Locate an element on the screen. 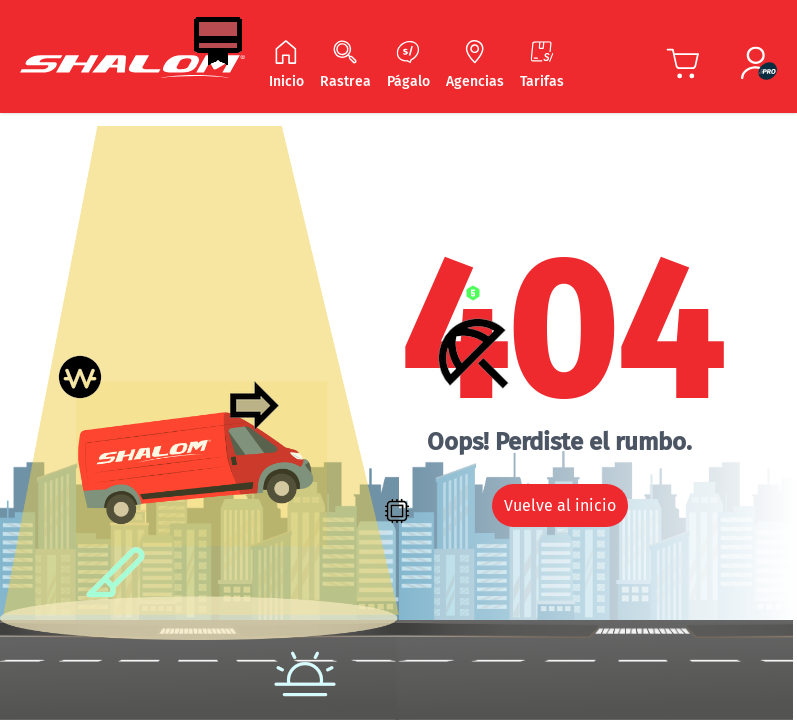 This screenshot has height=720, width=797. toggle sunrise/sunset display mode is located at coordinates (305, 676).